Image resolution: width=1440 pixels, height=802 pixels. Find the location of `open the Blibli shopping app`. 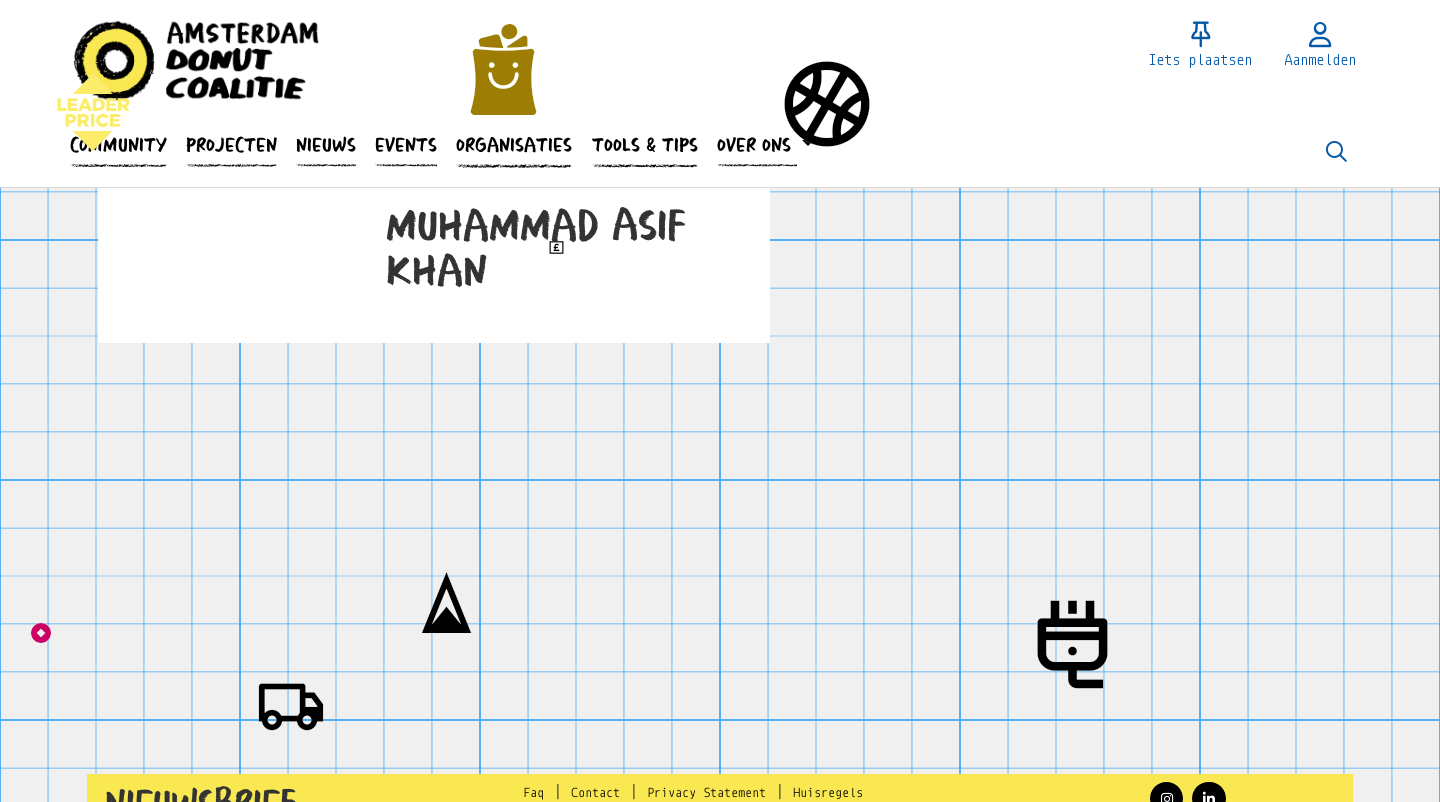

open the Blibli shopping app is located at coordinates (503, 69).